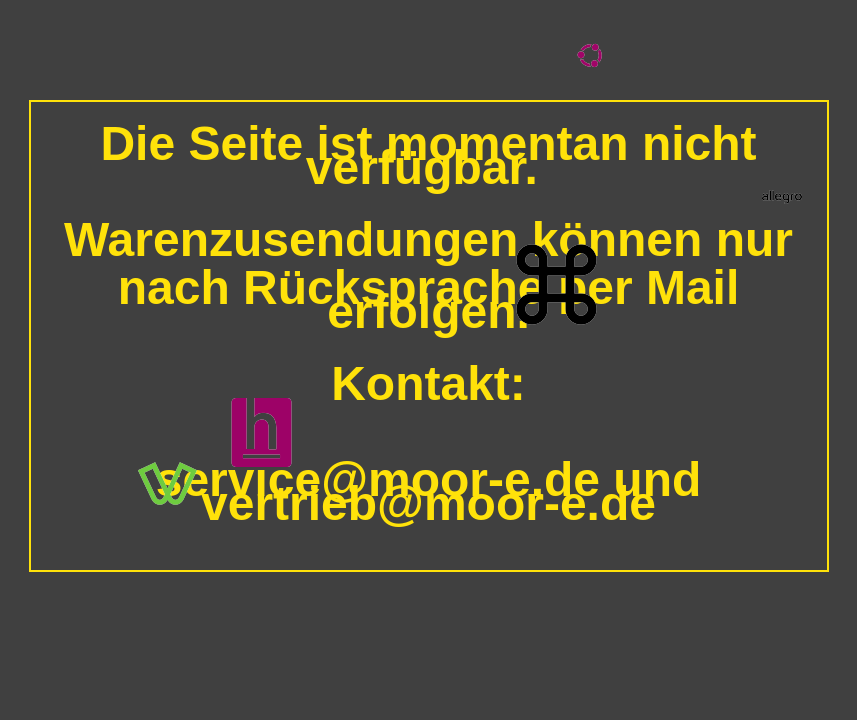  I want to click on visit hackerearth coding platform, so click(261, 432).